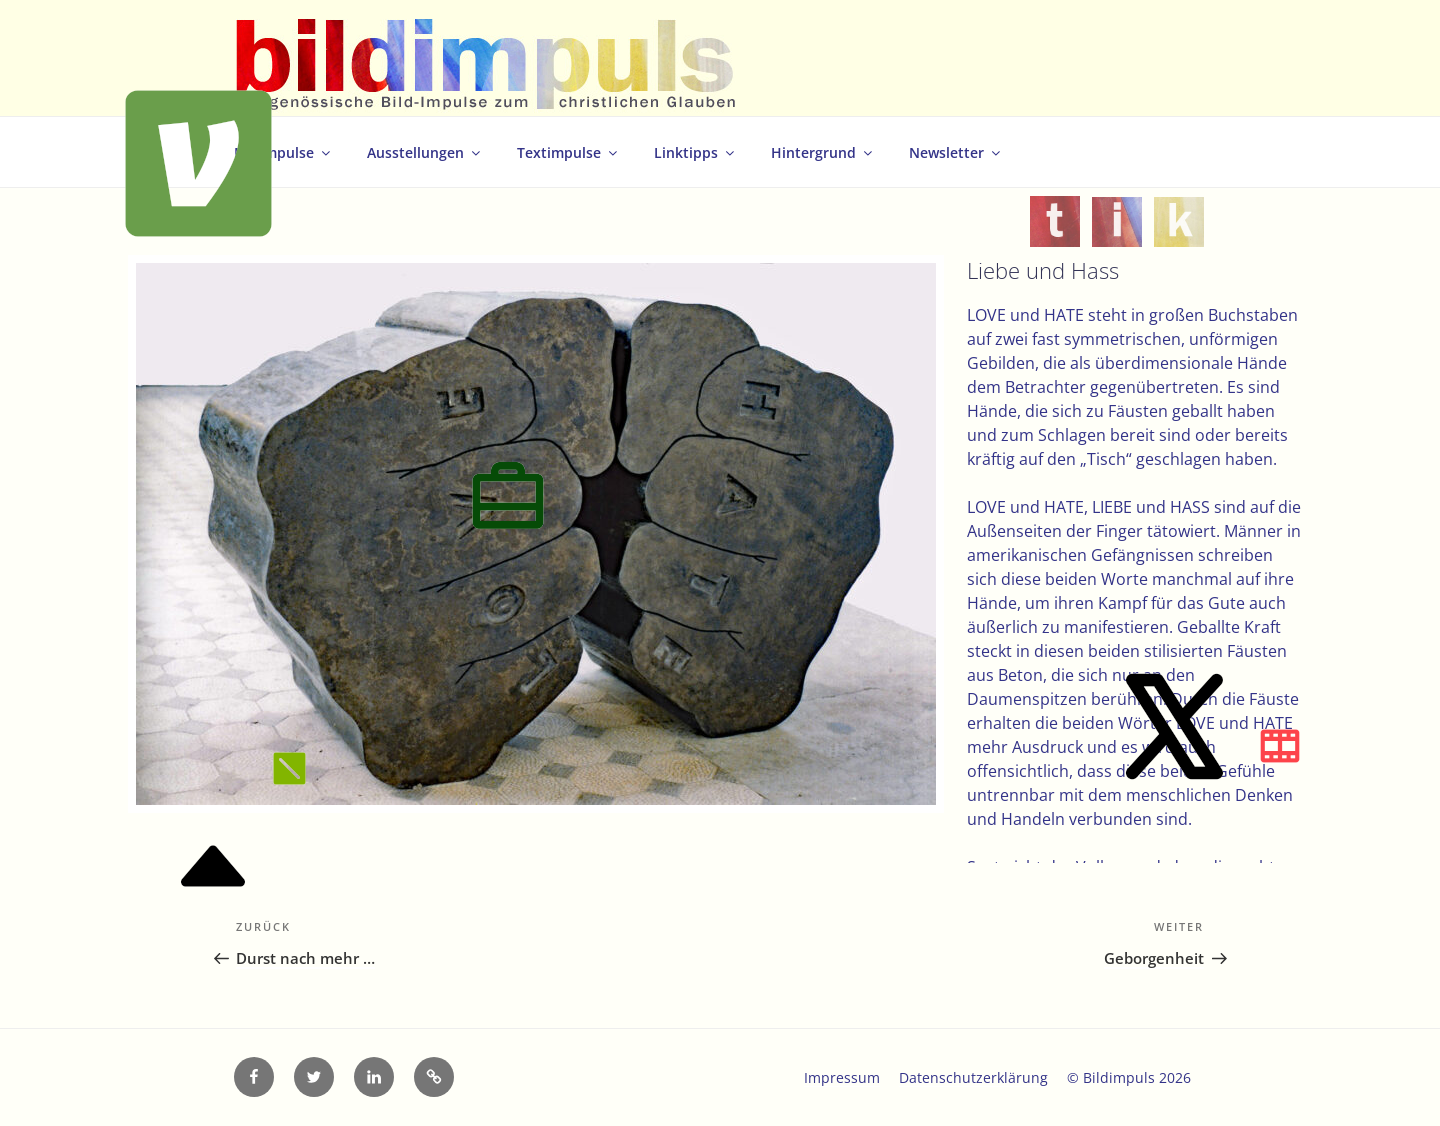 This screenshot has width=1440, height=1126. Describe the element at coordinates (289, 768) in the screenshot. I see `placeholder for missing or unavailable image content` at that location.